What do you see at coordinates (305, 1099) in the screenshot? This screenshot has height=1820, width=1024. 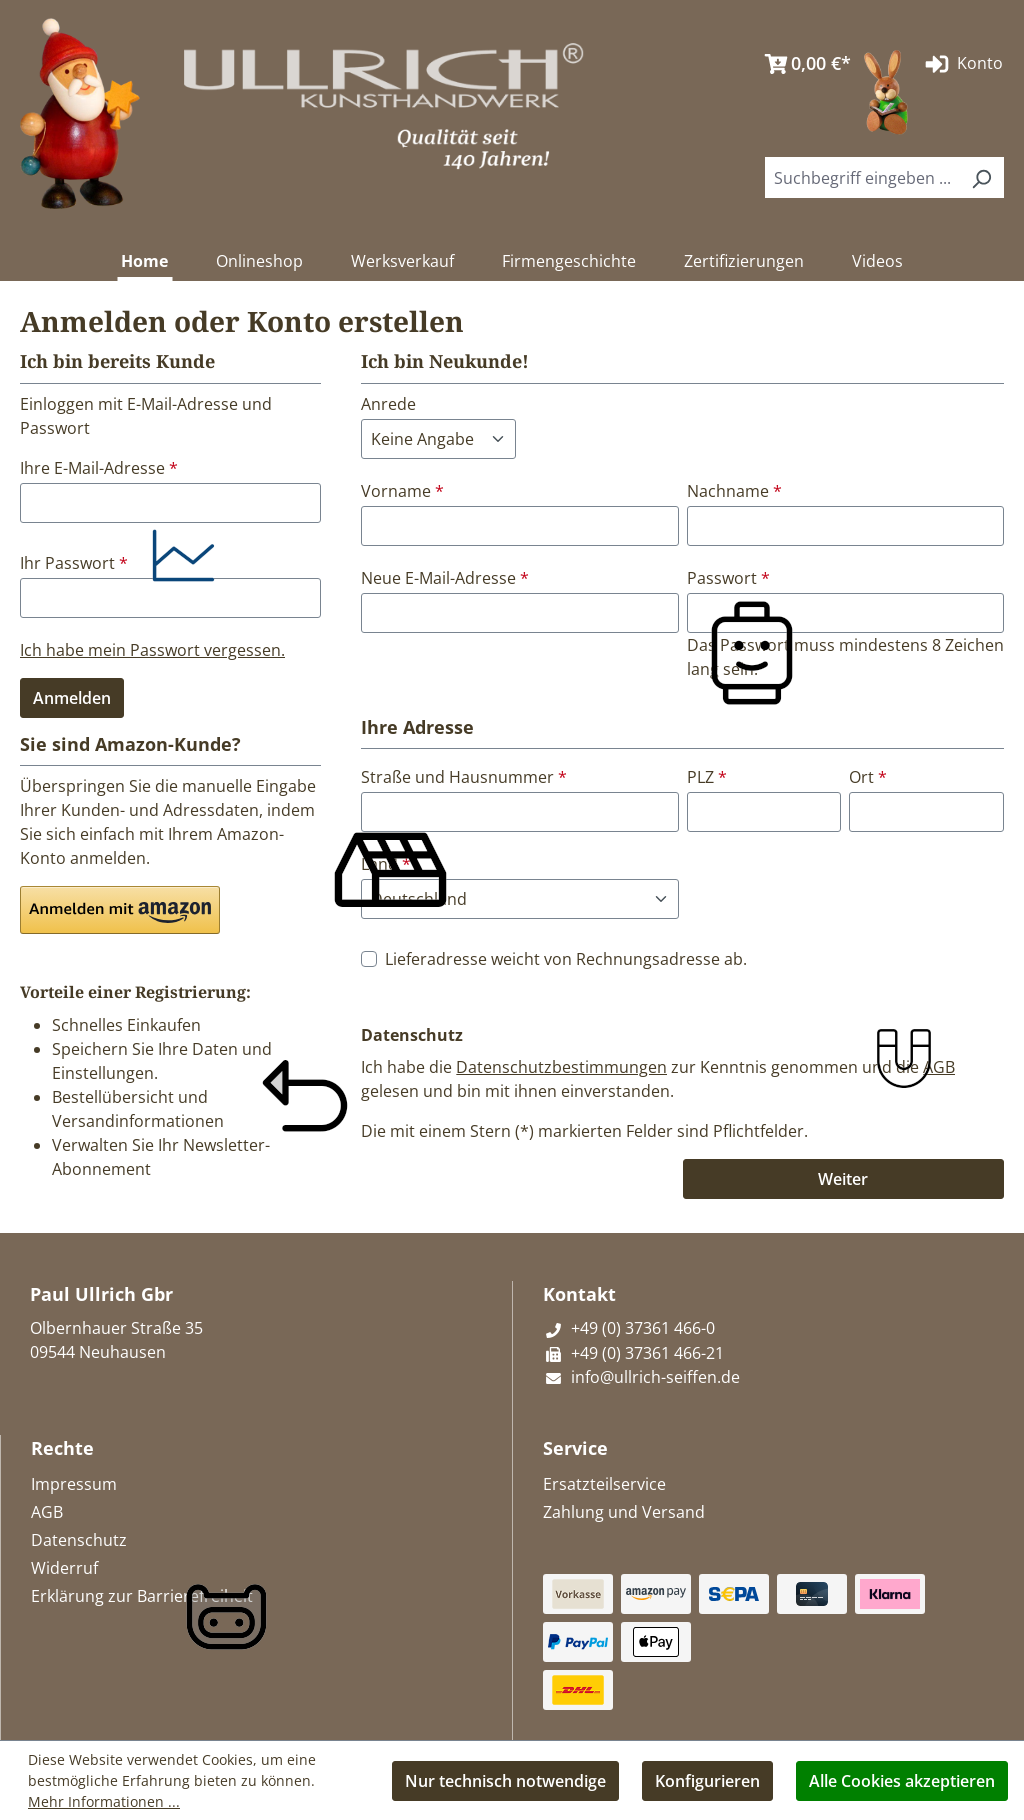 I see `undo previous action` at bounding box center [305, 1099].